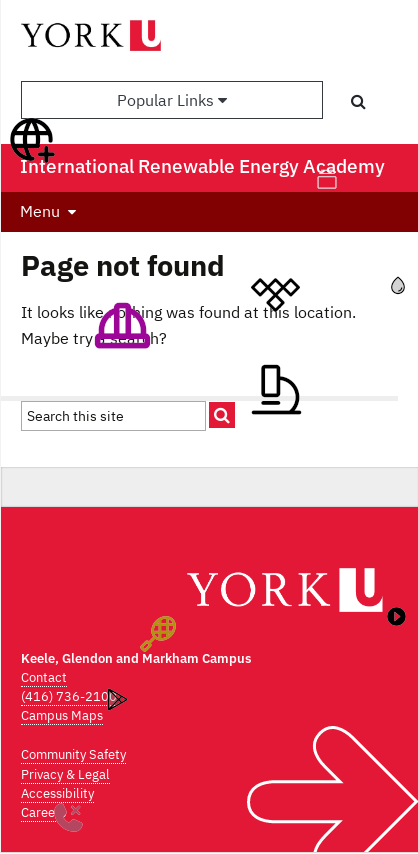 The width and height of the screenshot is (418, 854). Describe the element at coordinates (69, 817) in the screenshot. I see `end or decline a phone call` at that location.